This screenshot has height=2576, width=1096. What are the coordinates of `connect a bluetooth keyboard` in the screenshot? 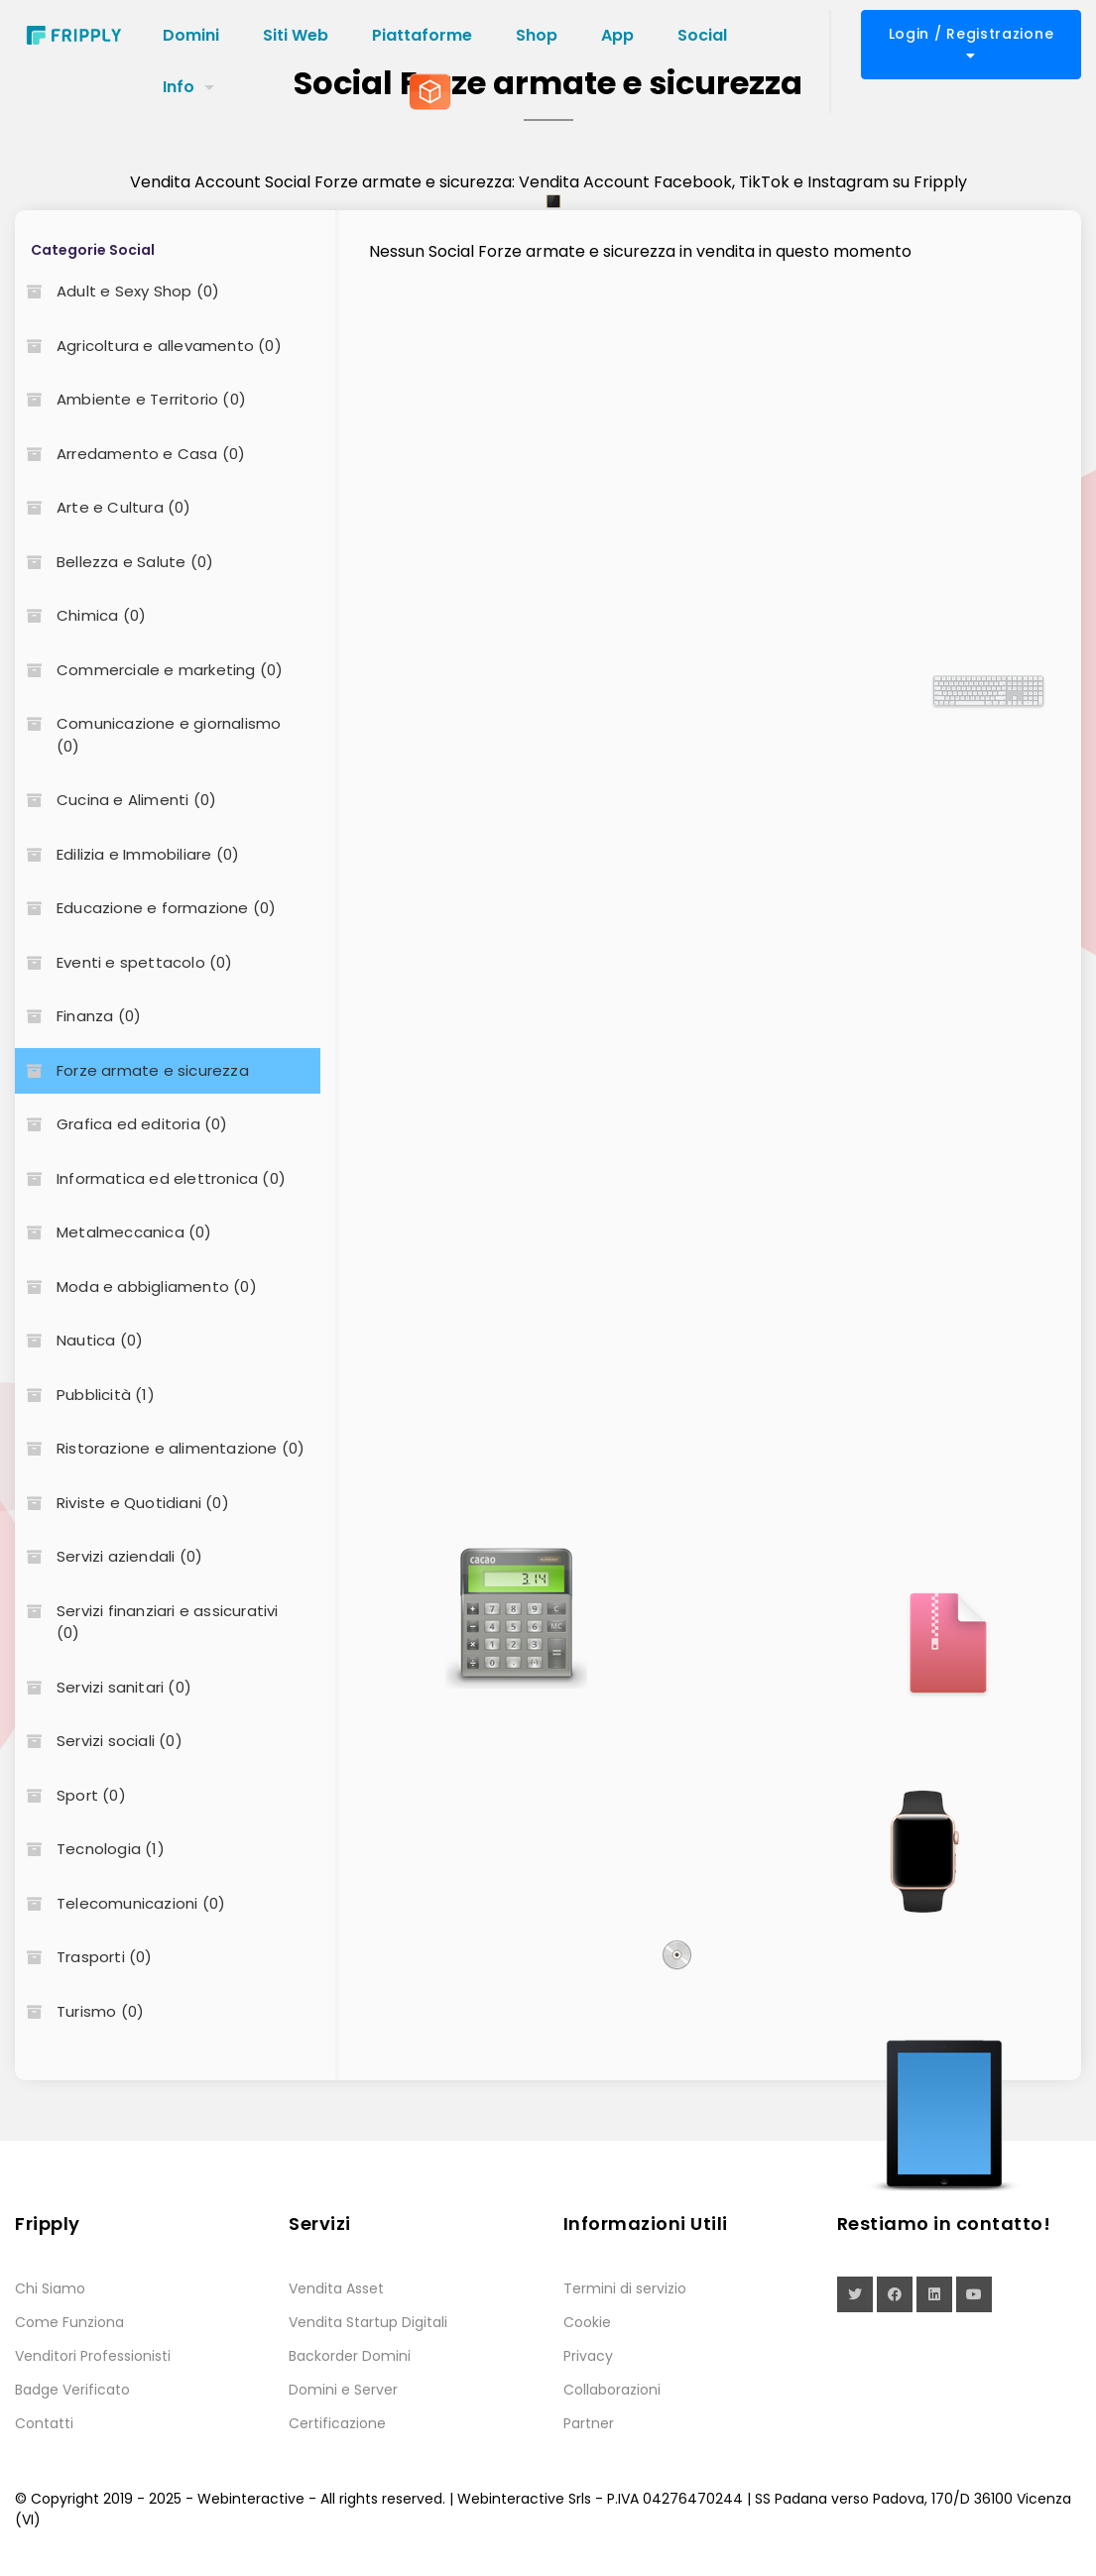 It's located at (988, 690).